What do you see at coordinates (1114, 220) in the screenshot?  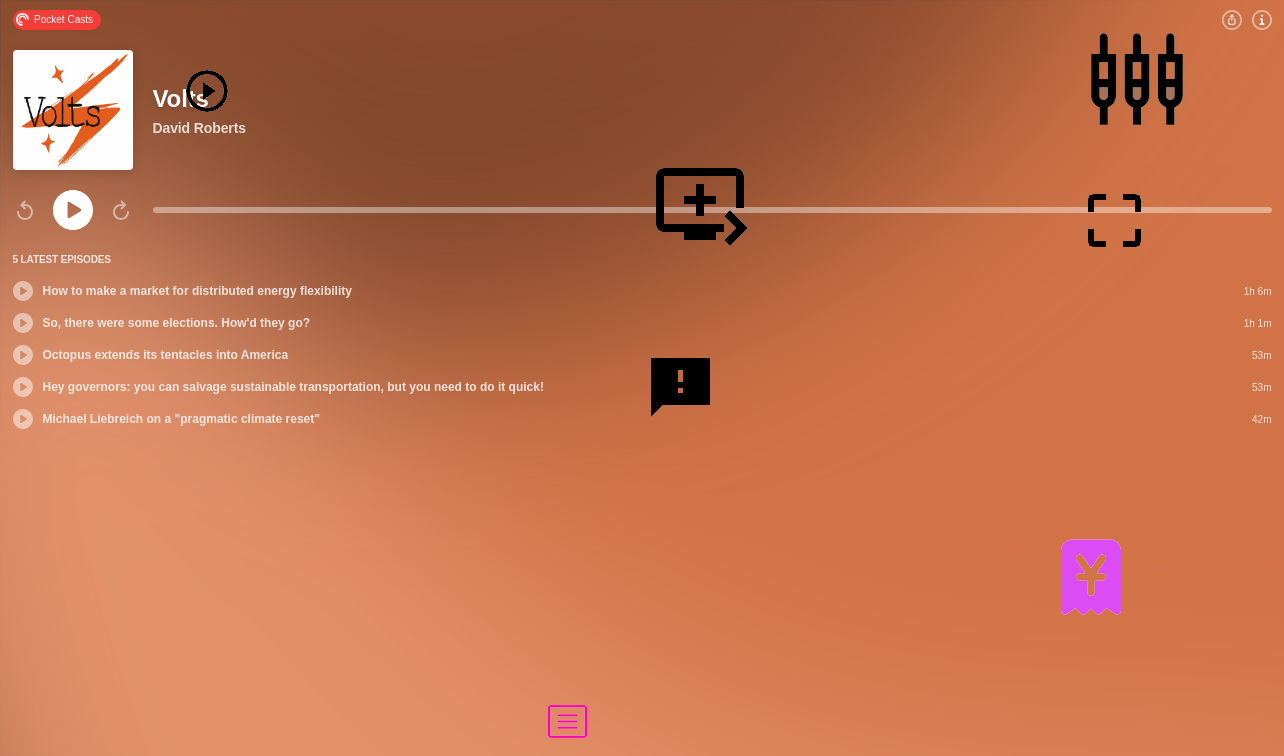 I see `scan a QR code or barcode` at bounding box center [1114, 220].